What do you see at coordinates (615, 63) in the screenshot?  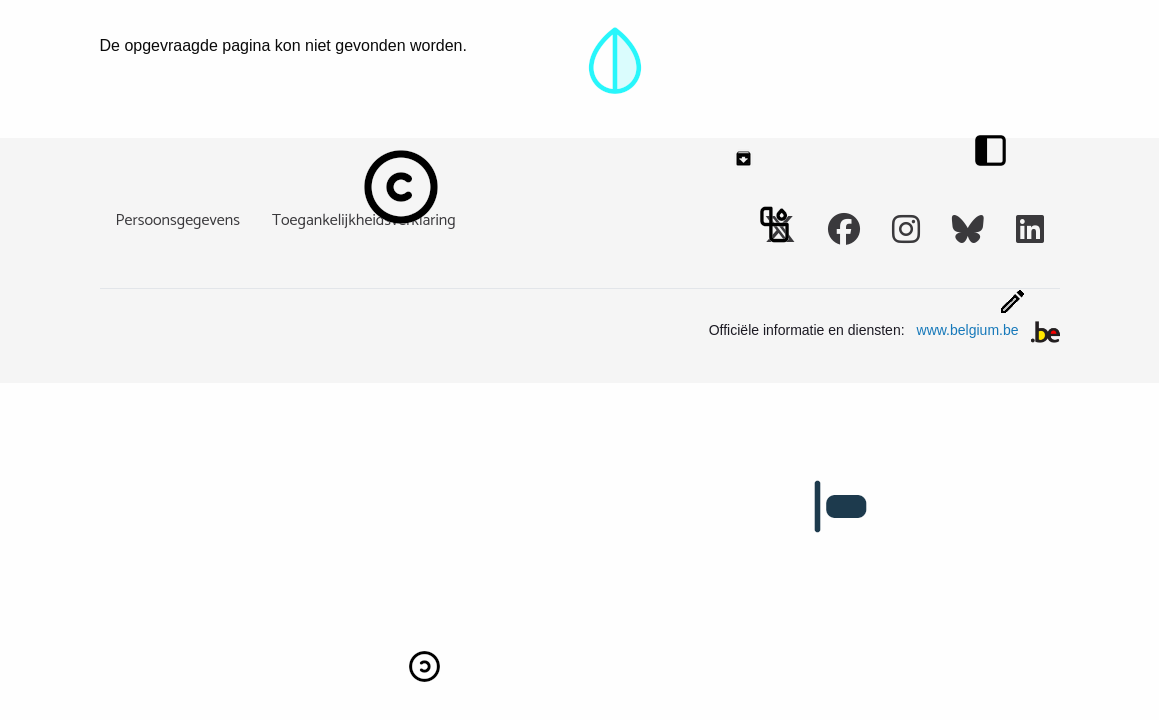 I see `adjust opacity or transparency level` at bounding box center [615, 63].